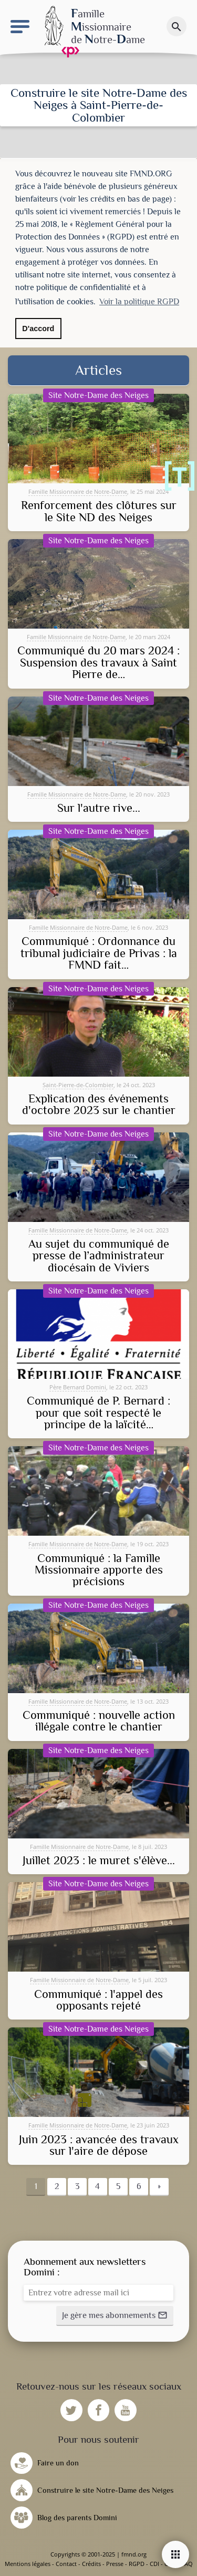 Image resolution: width=197 pixels, height=2576 pixels. Describe the element at coordinates (180, 476) in the screenshot. I see `TOML configuration file format logo` at that location.